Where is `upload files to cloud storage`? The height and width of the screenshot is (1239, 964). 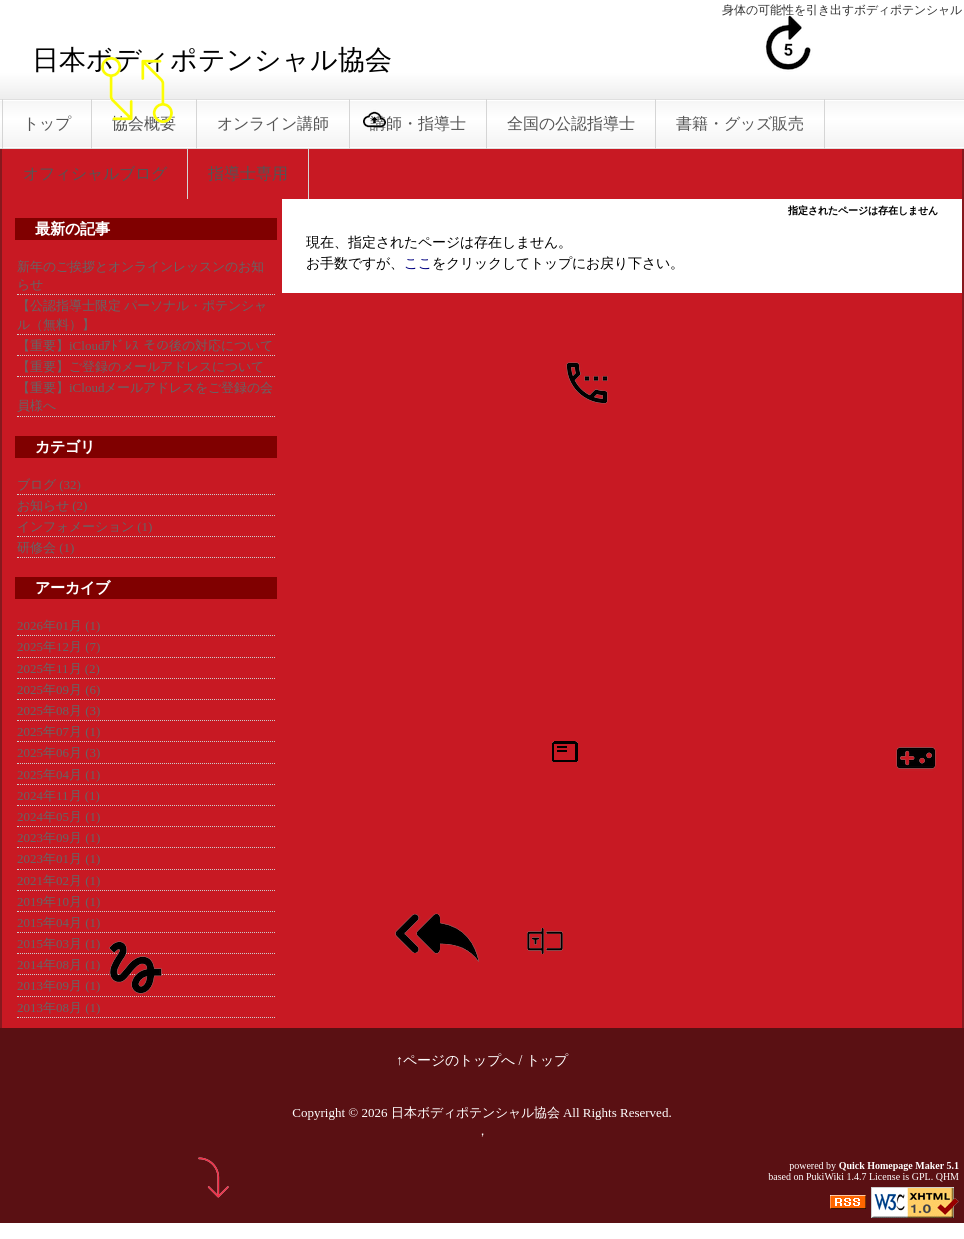
upload files to cloud storage is located at coordinates (374, 119).